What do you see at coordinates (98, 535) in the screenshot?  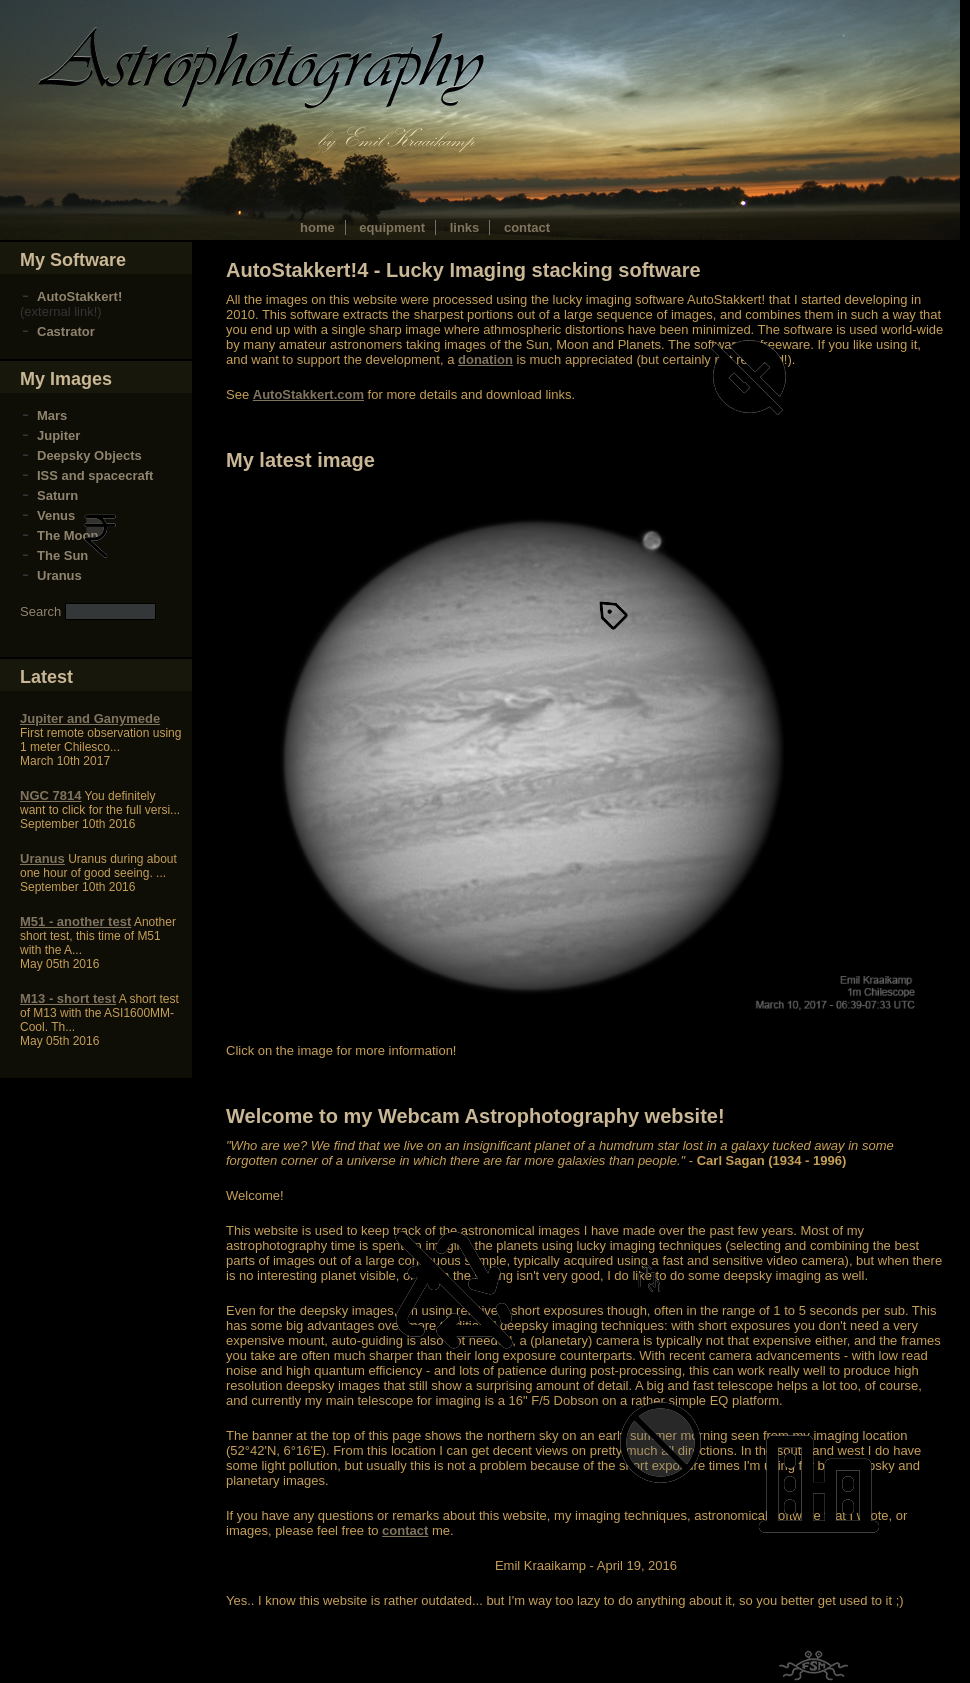 I see `view prices in Indian rupees` at bounding box center [98, 535].